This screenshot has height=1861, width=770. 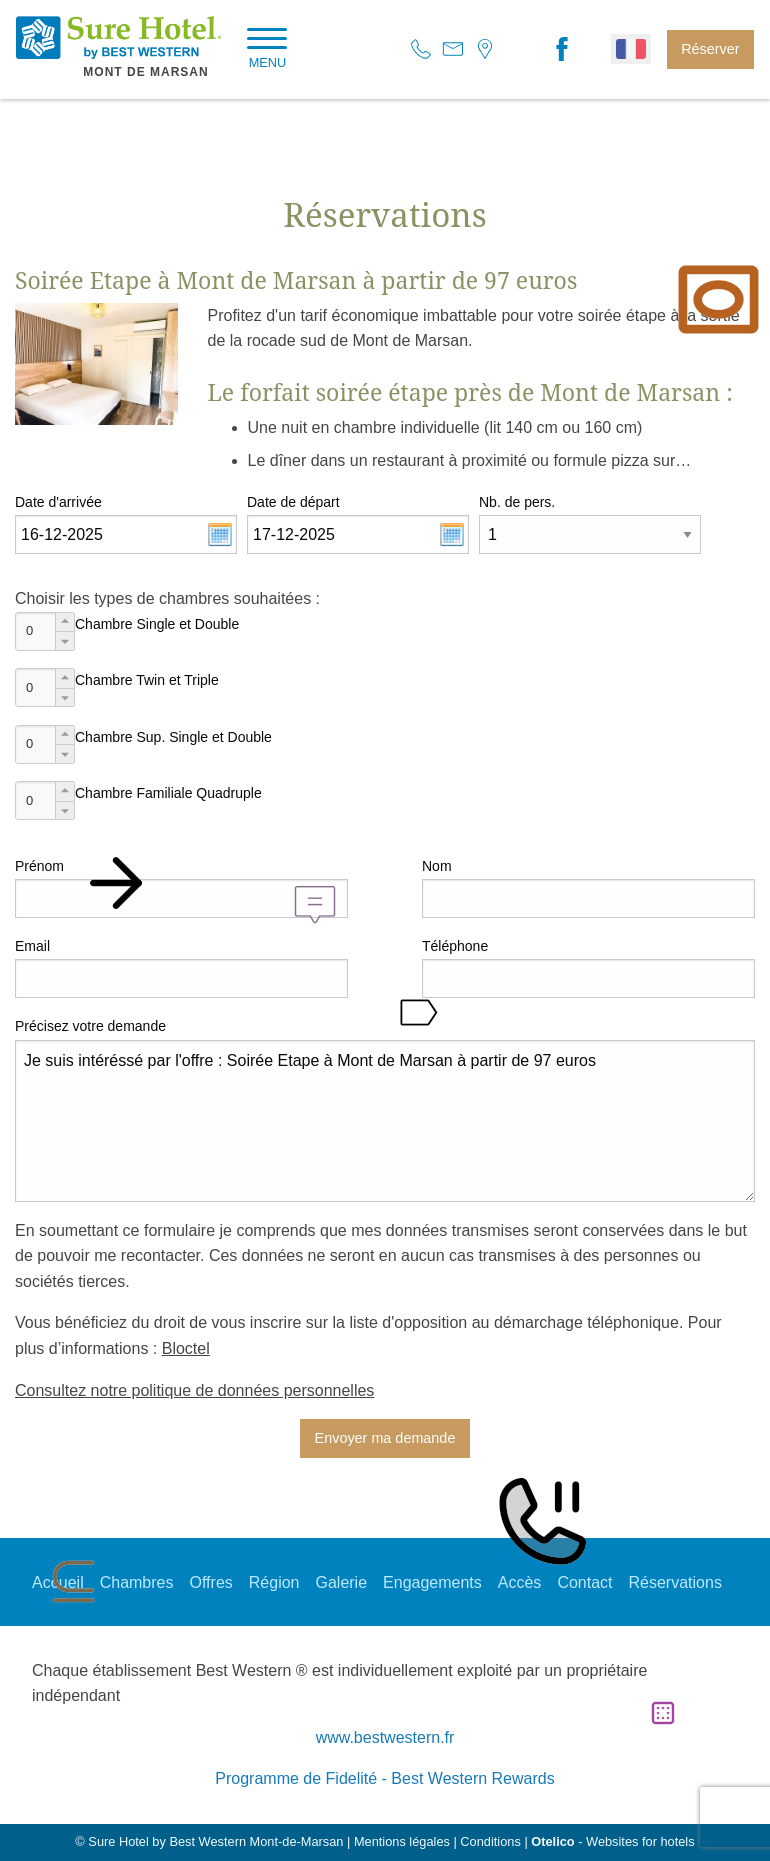 What do you see at coordinates (544, 1519) in the screenshot?
I see `put current call on hold` at bounding box center [544, 1519].